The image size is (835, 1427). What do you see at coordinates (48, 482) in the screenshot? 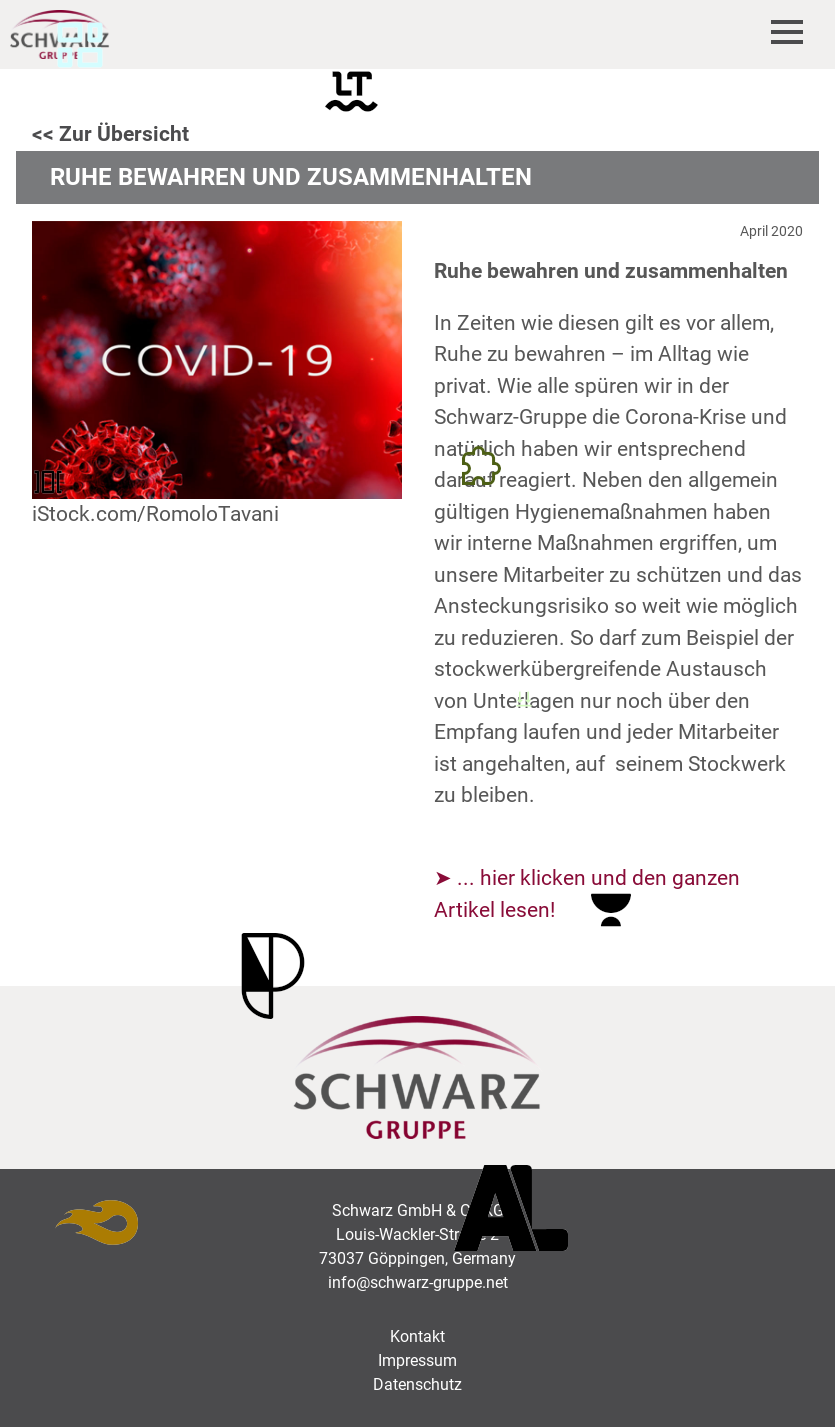
I see `switch to carousel view mode` at bounding box center [48, 482].